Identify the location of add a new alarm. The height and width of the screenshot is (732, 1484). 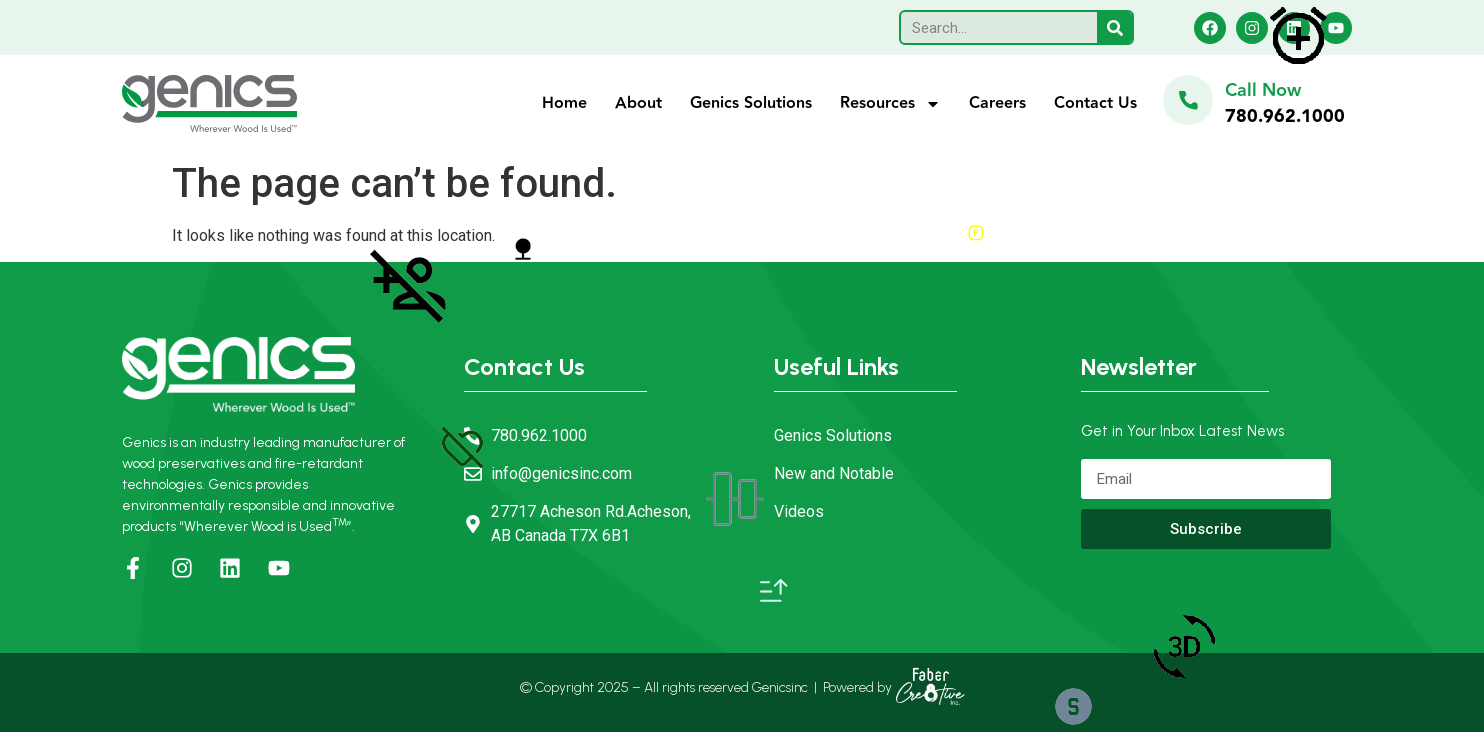
(1298, 35).